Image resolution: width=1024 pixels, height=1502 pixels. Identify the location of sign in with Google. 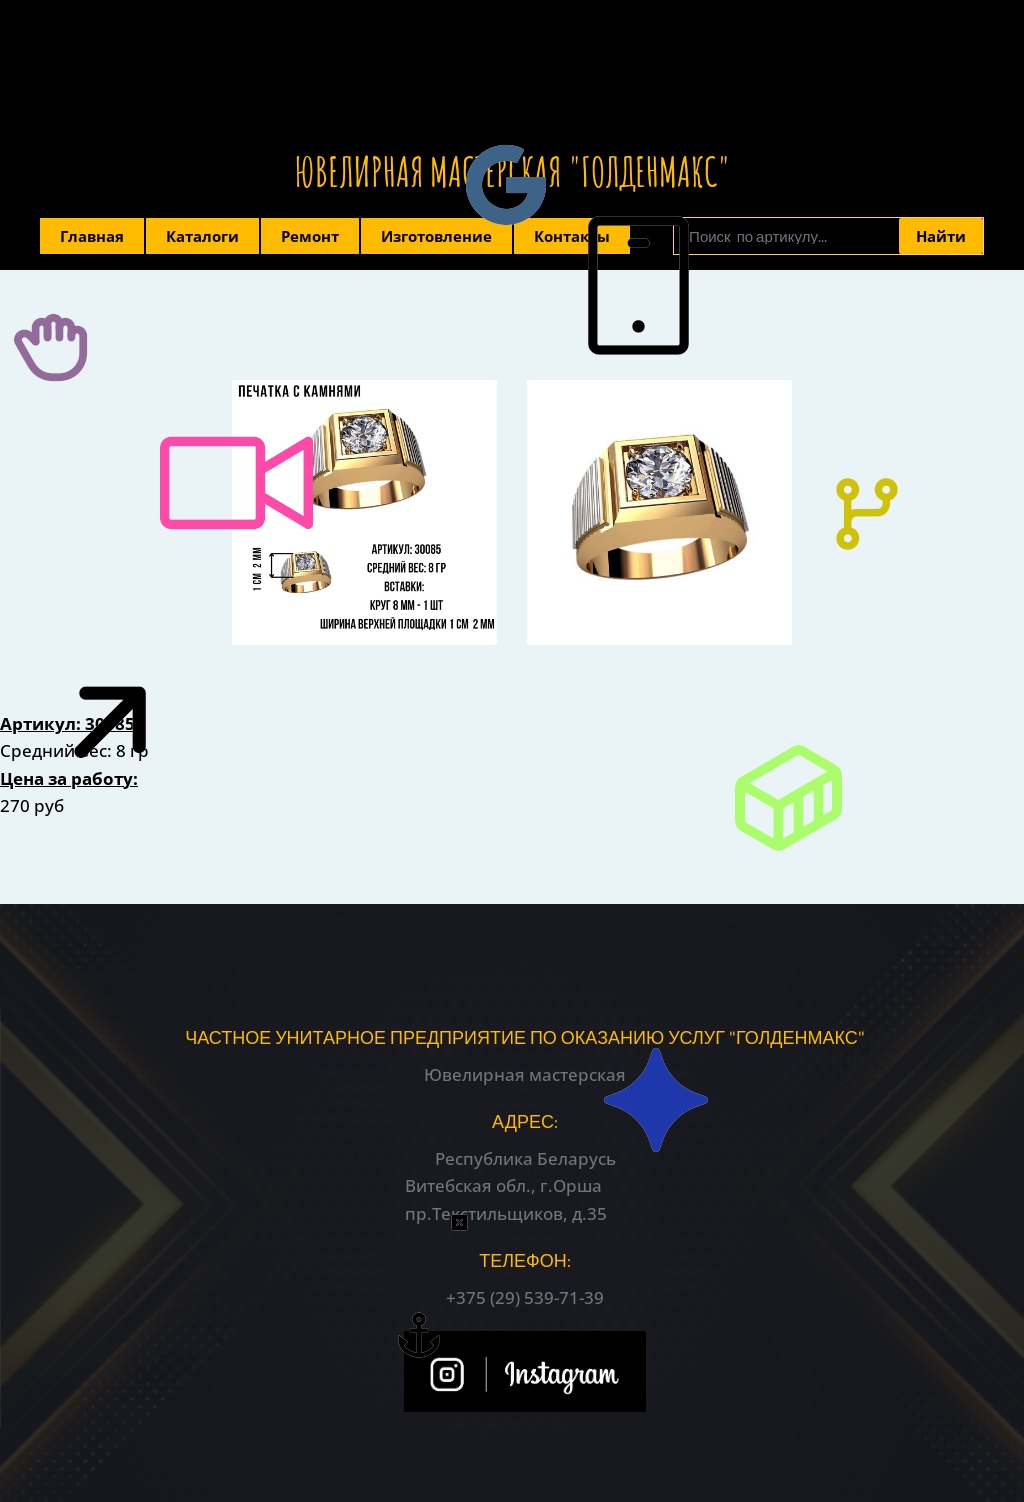
(506, 185).